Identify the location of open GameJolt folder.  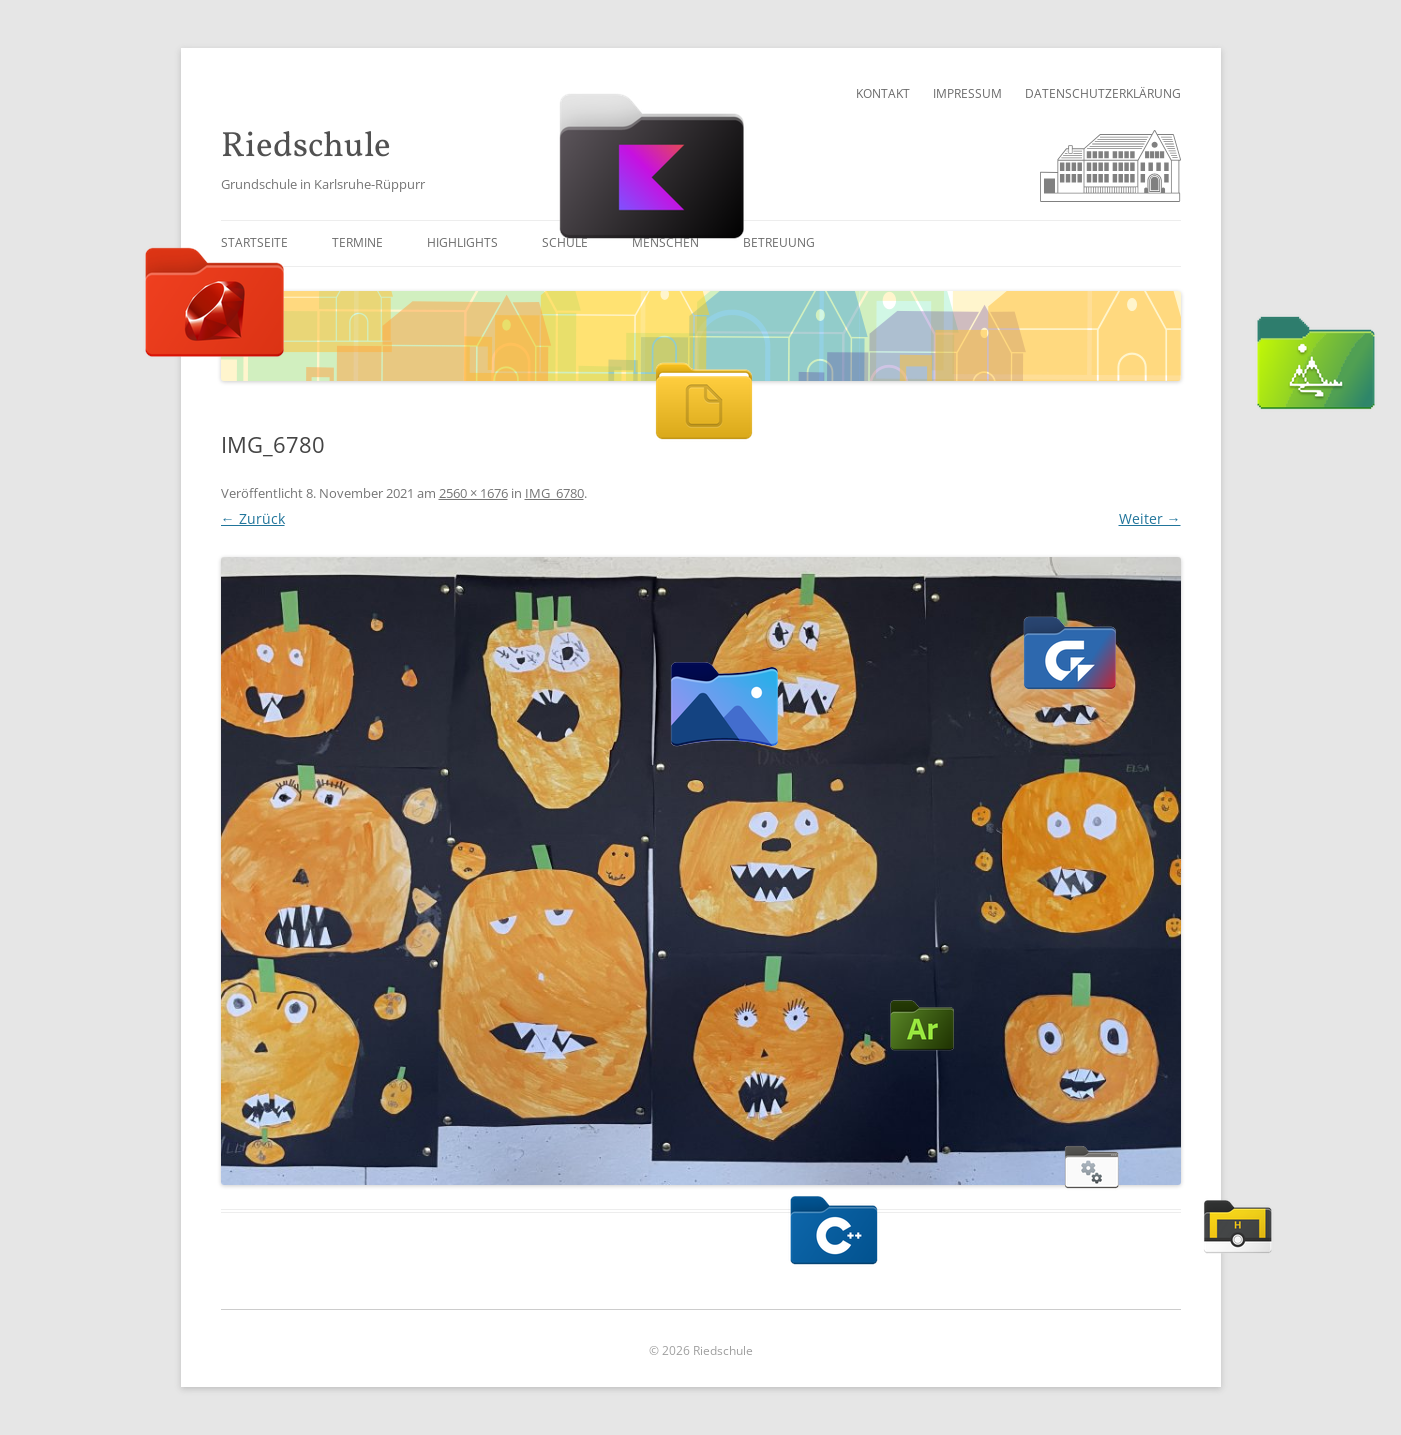
(1316, 366).